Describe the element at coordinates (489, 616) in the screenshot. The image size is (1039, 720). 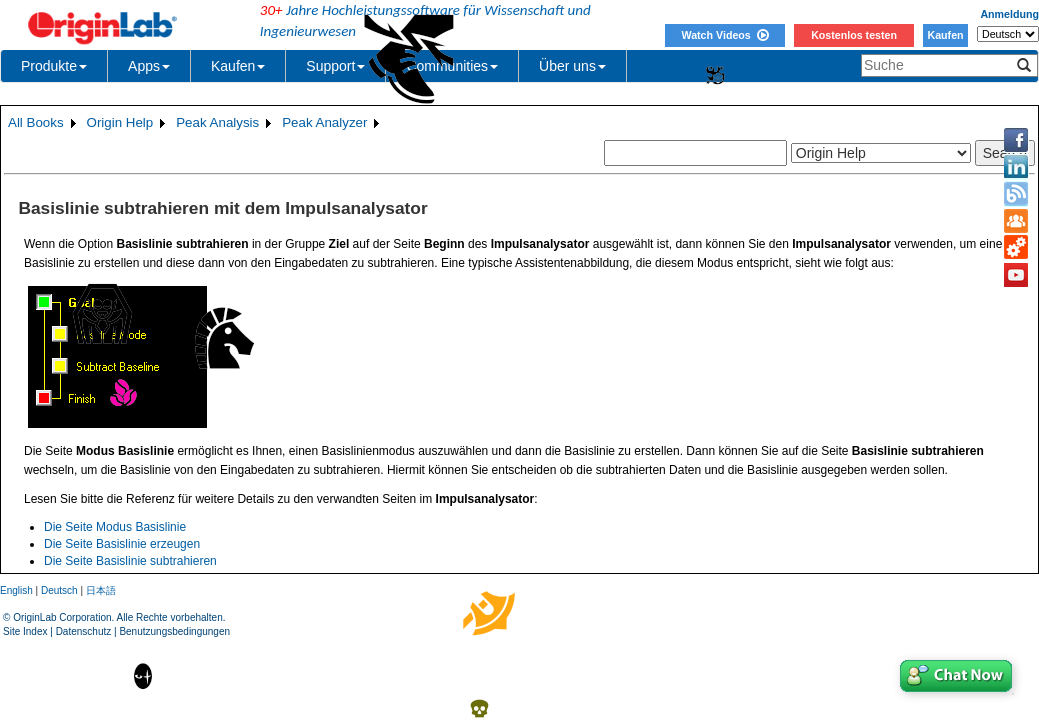
I see `select halberd weapon in game inventory` at that location.